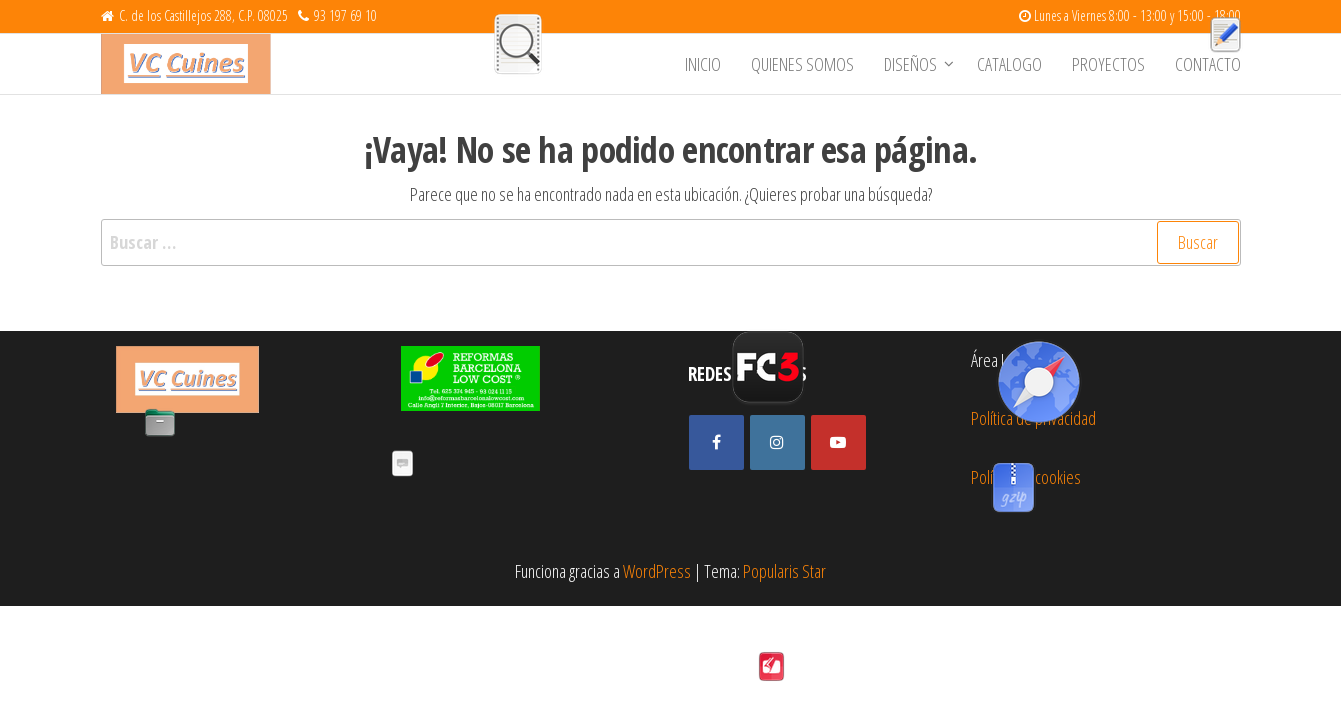 This screenshot has width=1341, height=720. Describe the element at coordinates (771, 666) in the screenshot. I see `open an eps vector file` at that location.